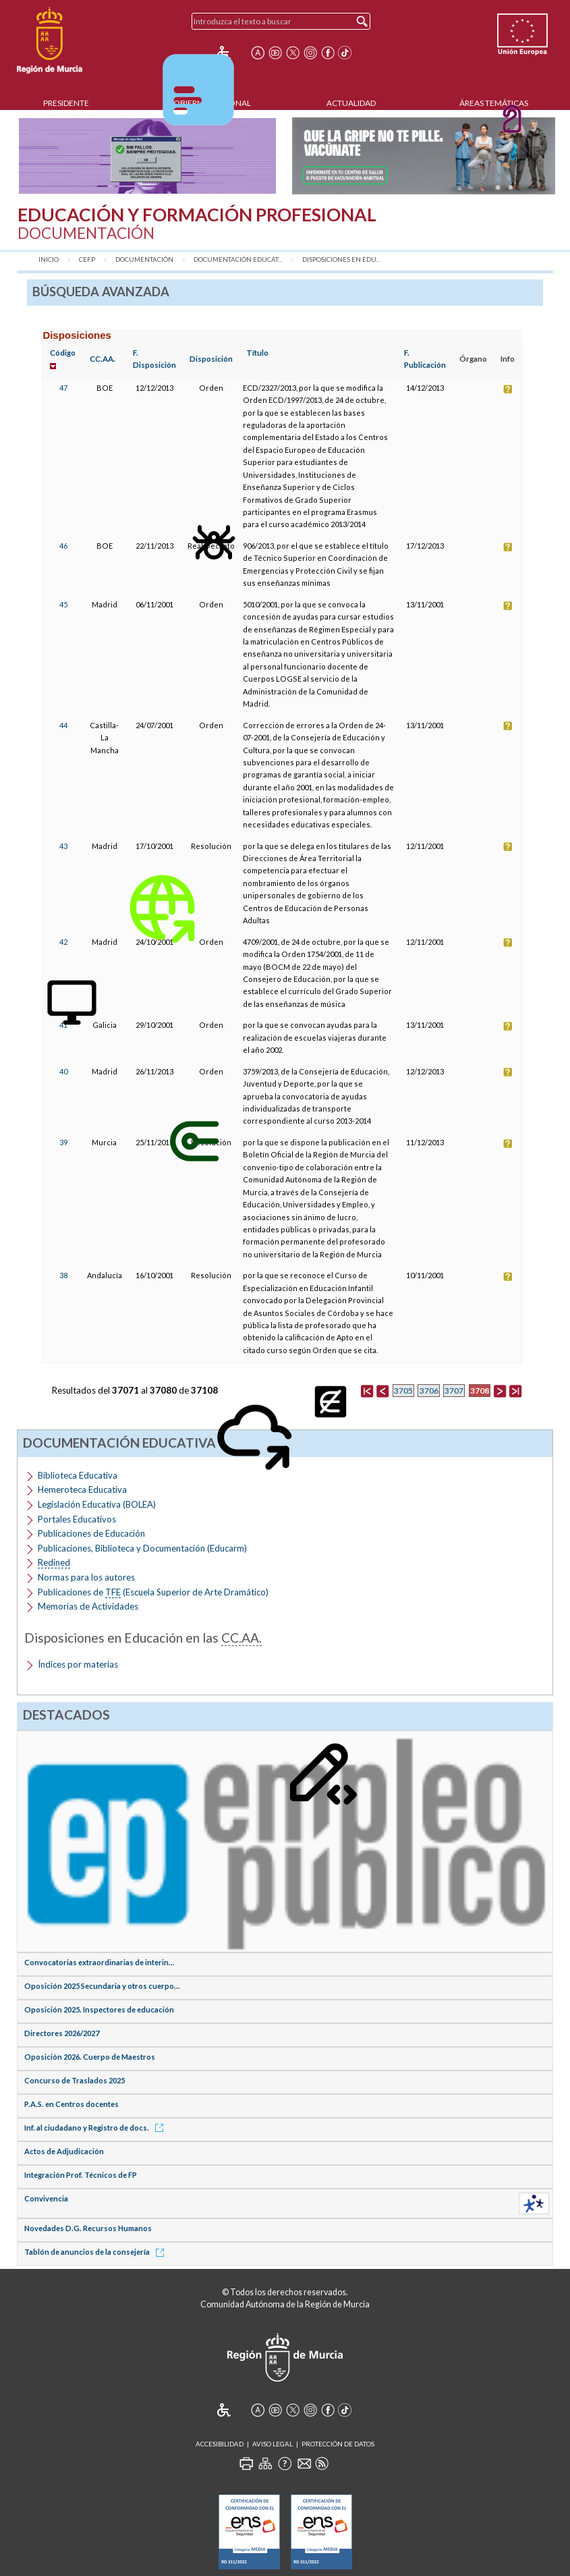 This screenshot has width=570, height=2576. What do you see at coordinates (193, 1141) in the screenshot?
I see `indicates a rounded line cap style option` at bounding box center [193, 1141].